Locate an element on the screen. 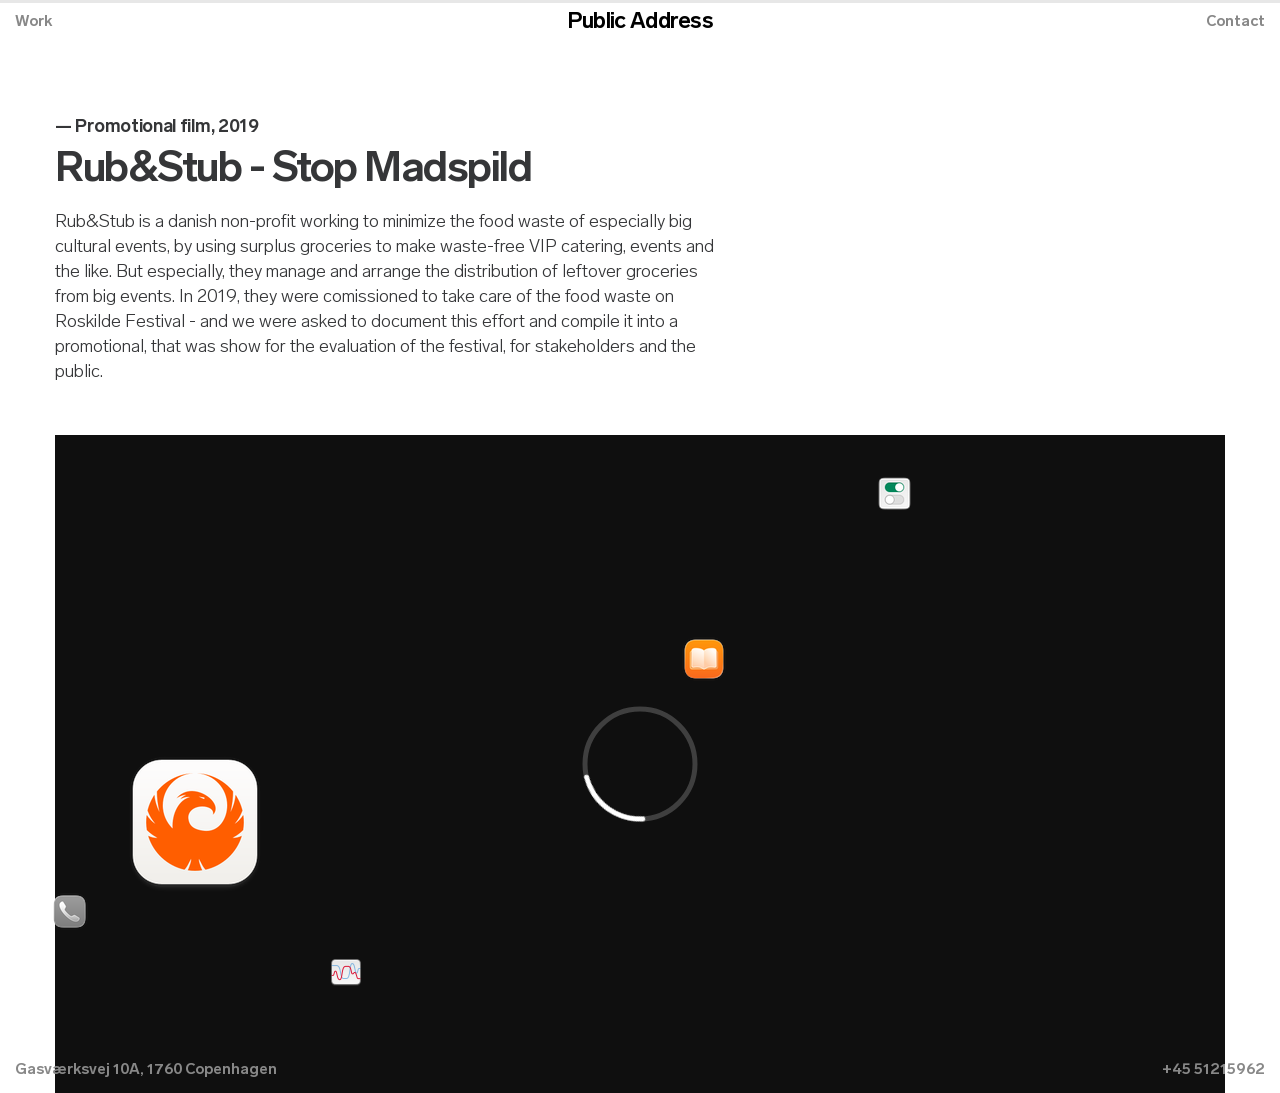  open betterbird email client is located at coordinates (195, 822).